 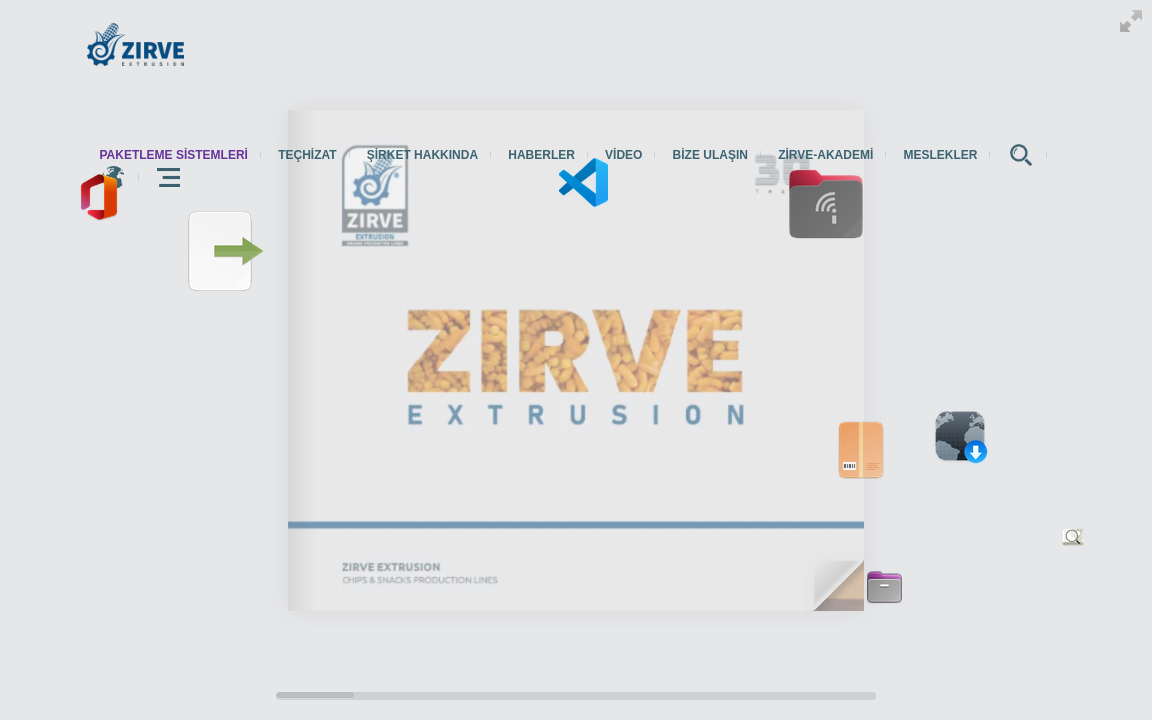 I want to click on open package manager application, so click(x=861, y=450).